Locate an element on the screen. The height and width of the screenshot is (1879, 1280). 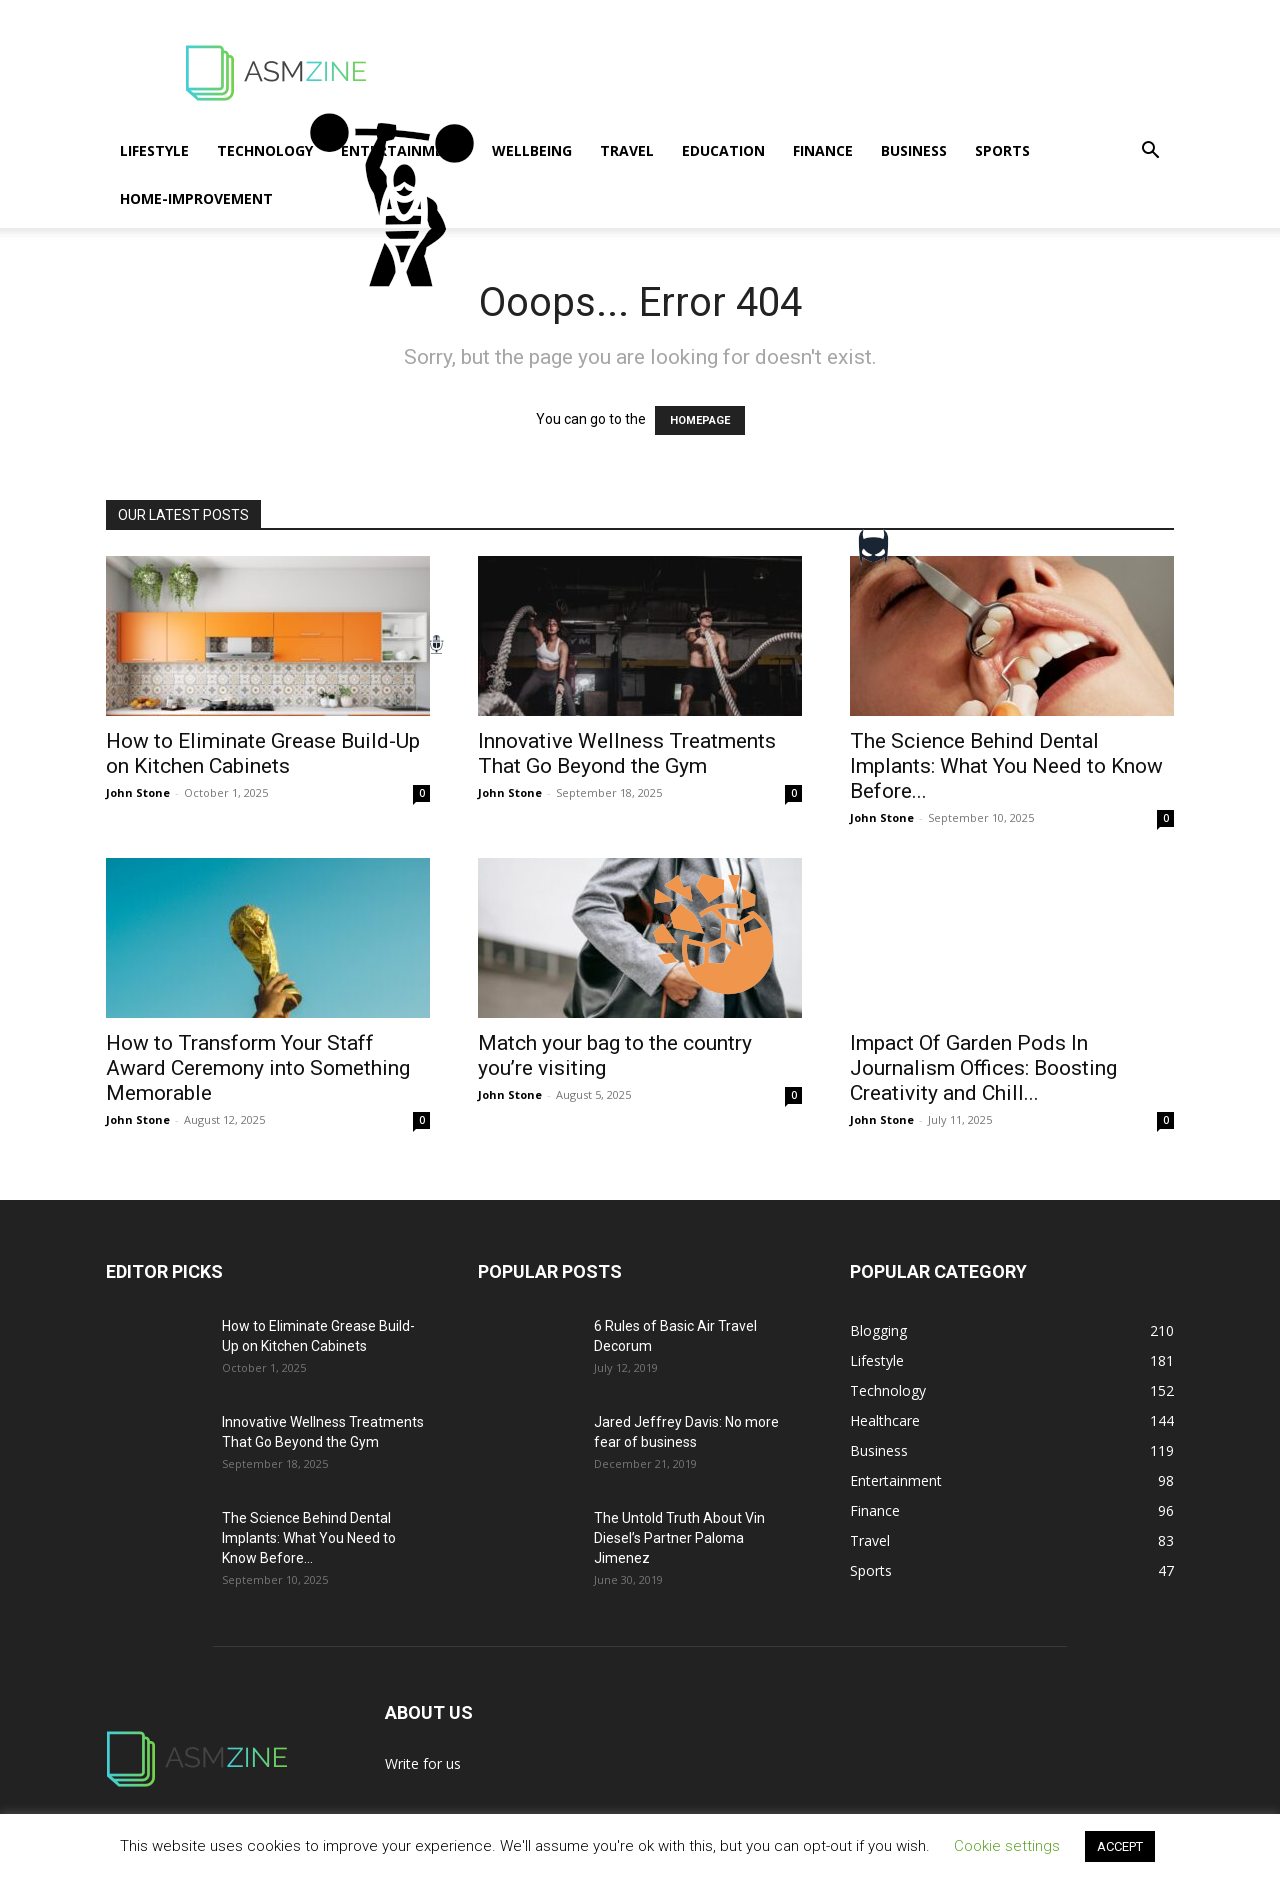
select batman or superhero character is located at coordinates (873, 547).